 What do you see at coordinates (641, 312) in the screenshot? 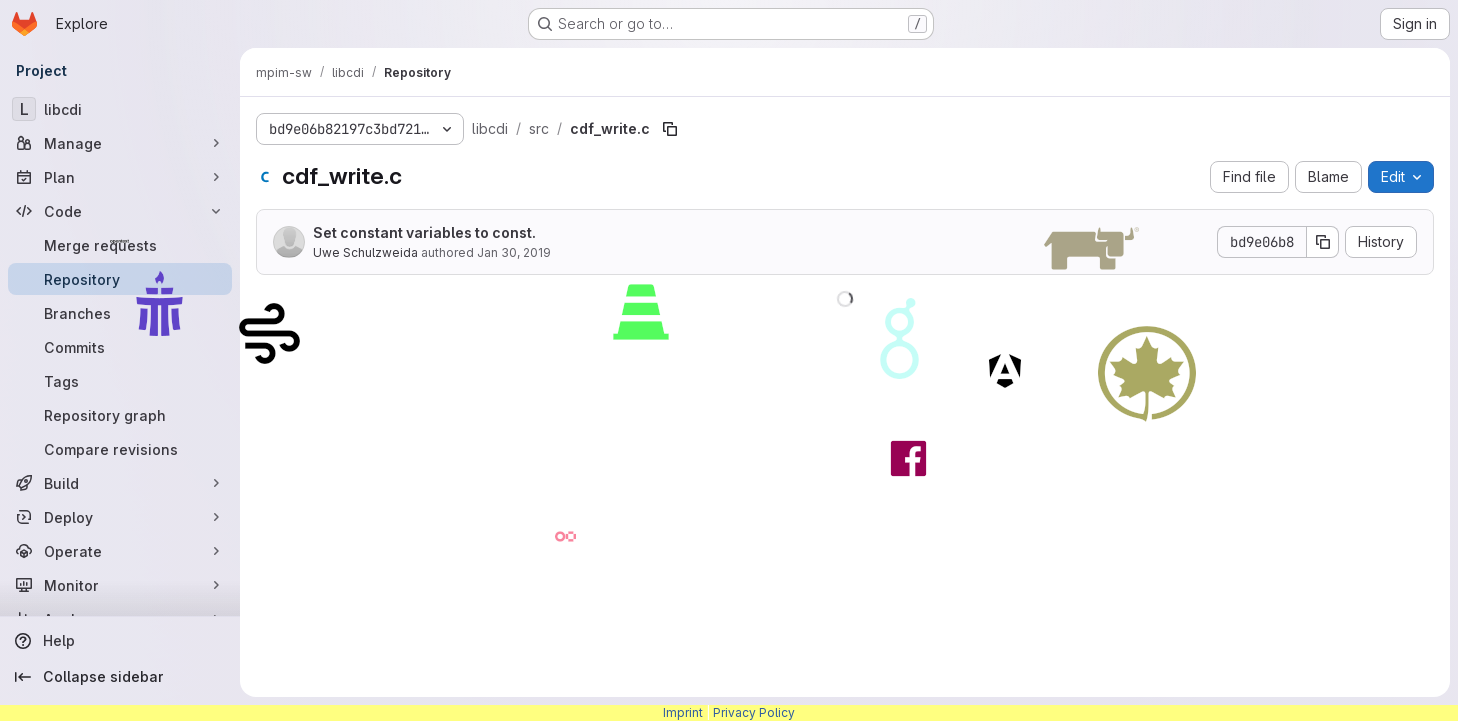
I see `indicates a road closure or blocked route` at bounding box center [641, 312].